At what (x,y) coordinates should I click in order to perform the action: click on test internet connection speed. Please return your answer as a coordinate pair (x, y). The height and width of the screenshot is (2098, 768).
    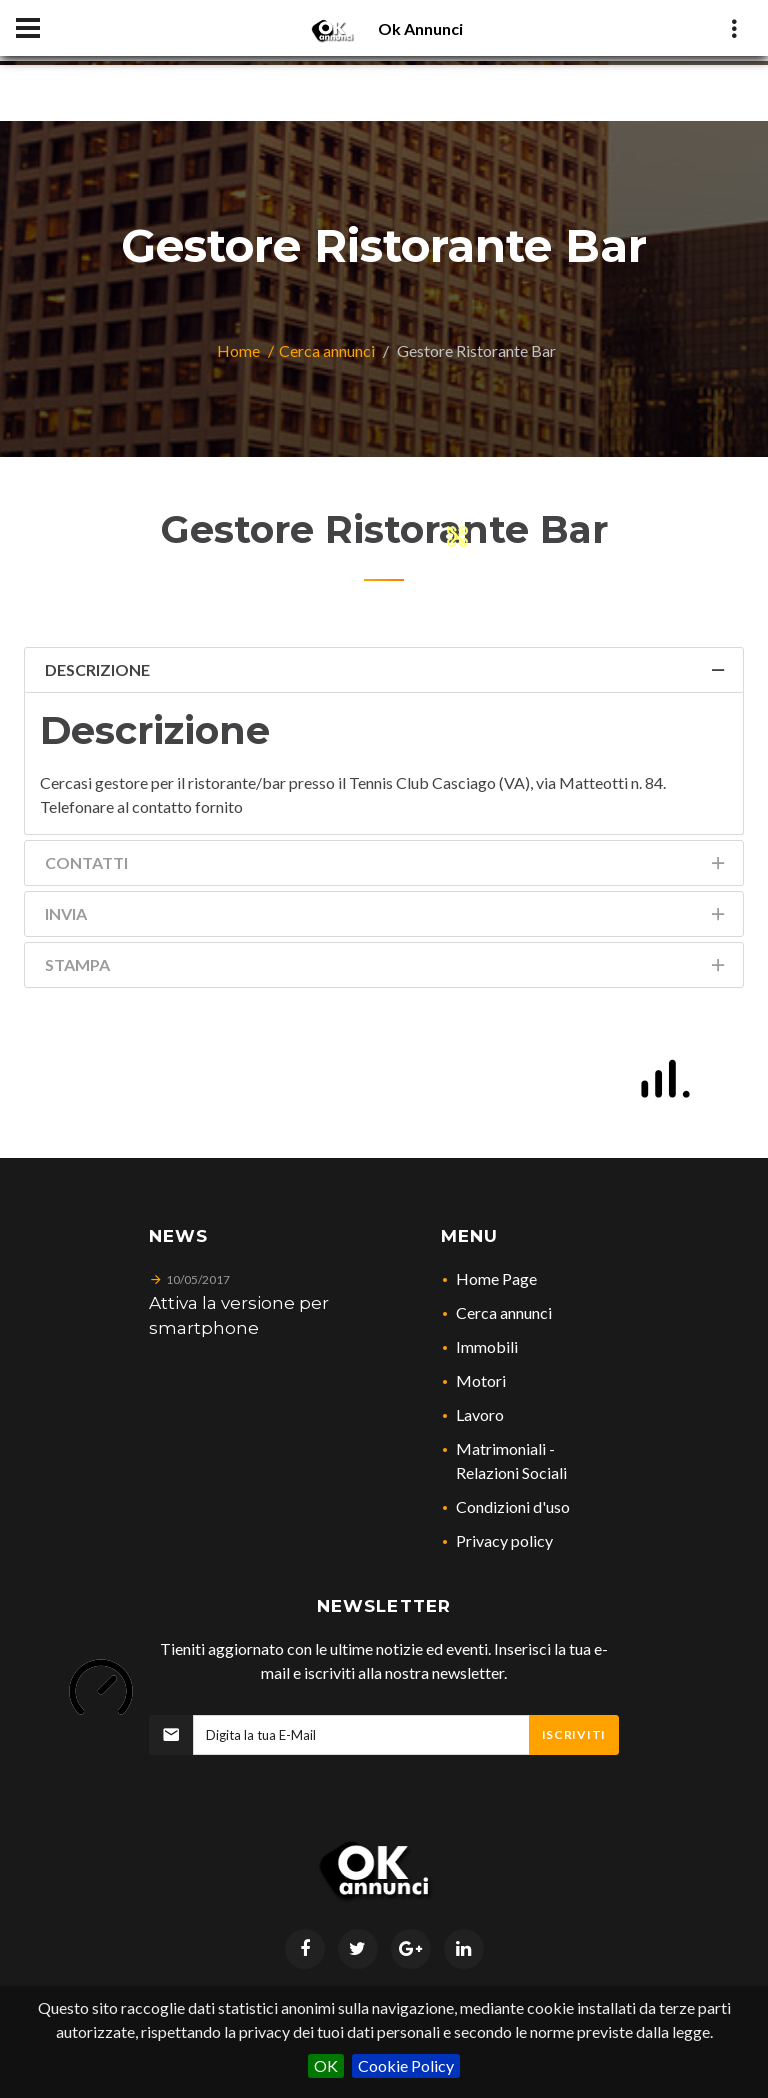
    Looking at the image, I should click on (101, 1688).